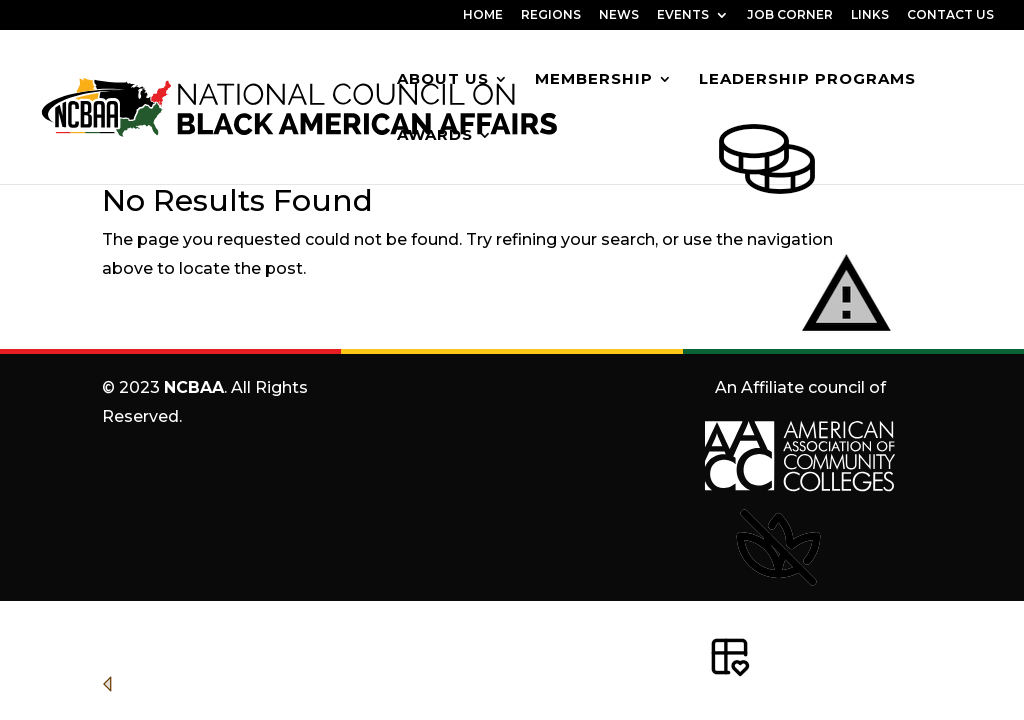 This screenshot has width=1024, height=720. What do you see at coordinates (767, 159) in the screenshot?
I see `view your coin balance or currency` at bounding box center [767, 159].